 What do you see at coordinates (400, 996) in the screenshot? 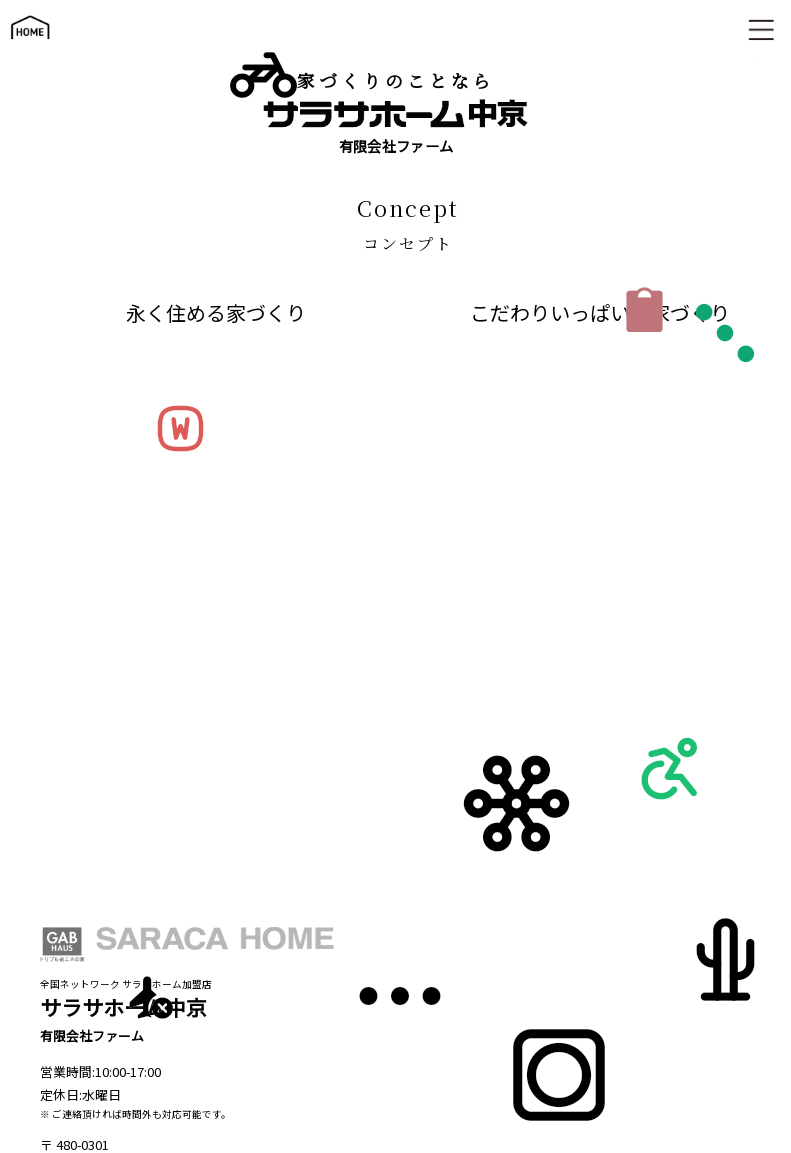
I see `access more options or actions` at bounding box center [400, 996].